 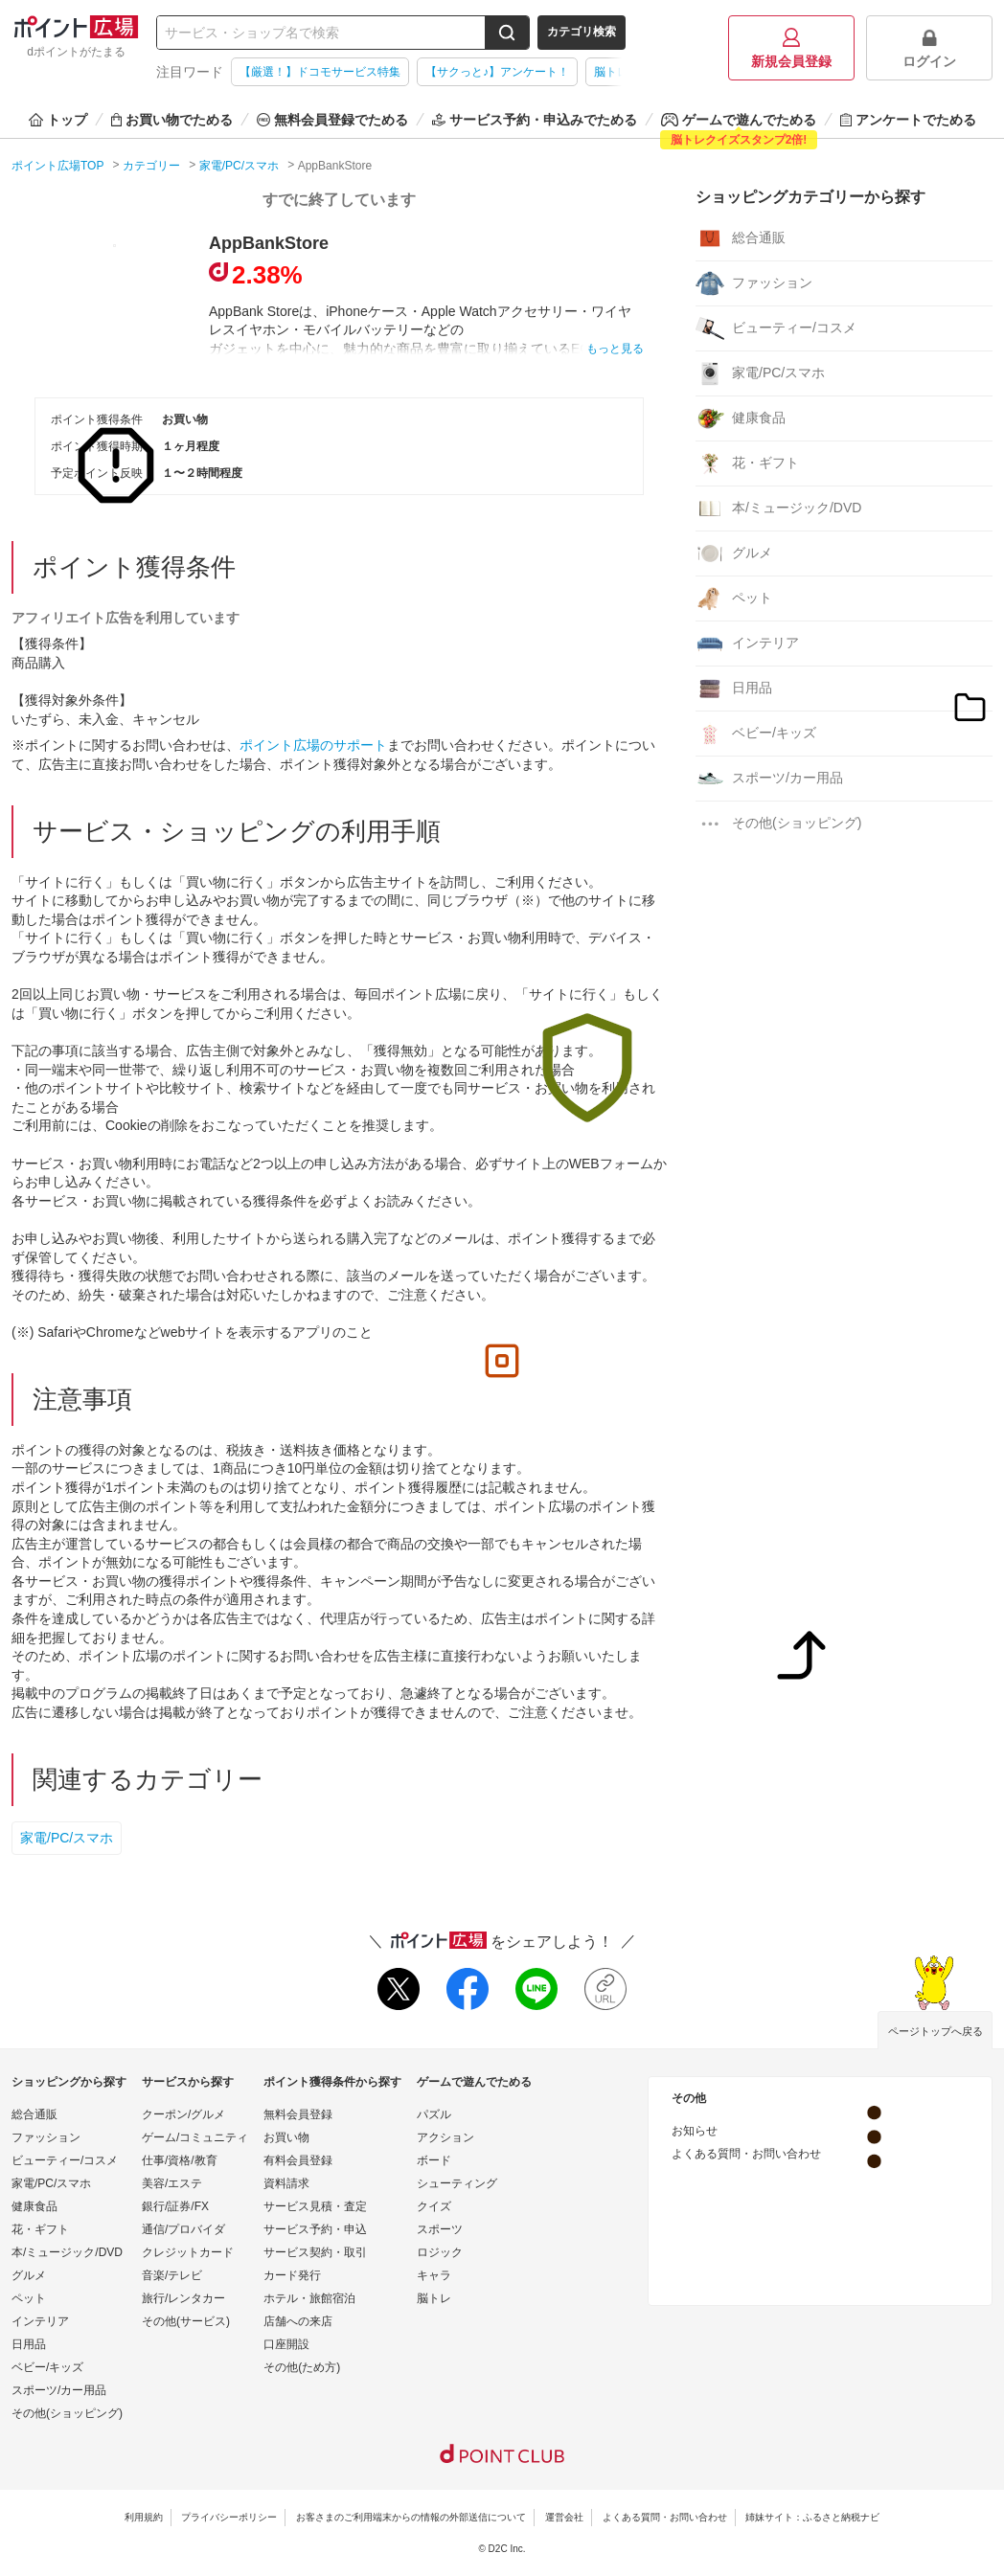 I want to click on stop media playback, so click(x=502, y=1361).